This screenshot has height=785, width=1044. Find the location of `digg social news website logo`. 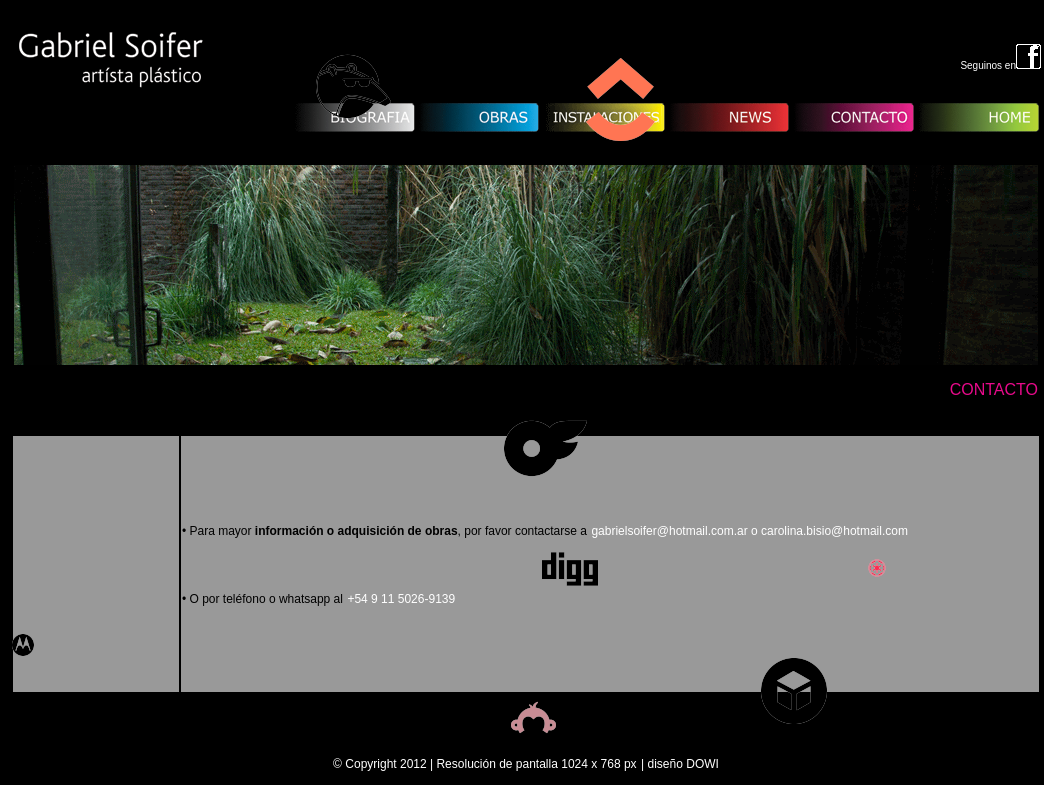

digg social news website logo is located at coordinates (570, 569).